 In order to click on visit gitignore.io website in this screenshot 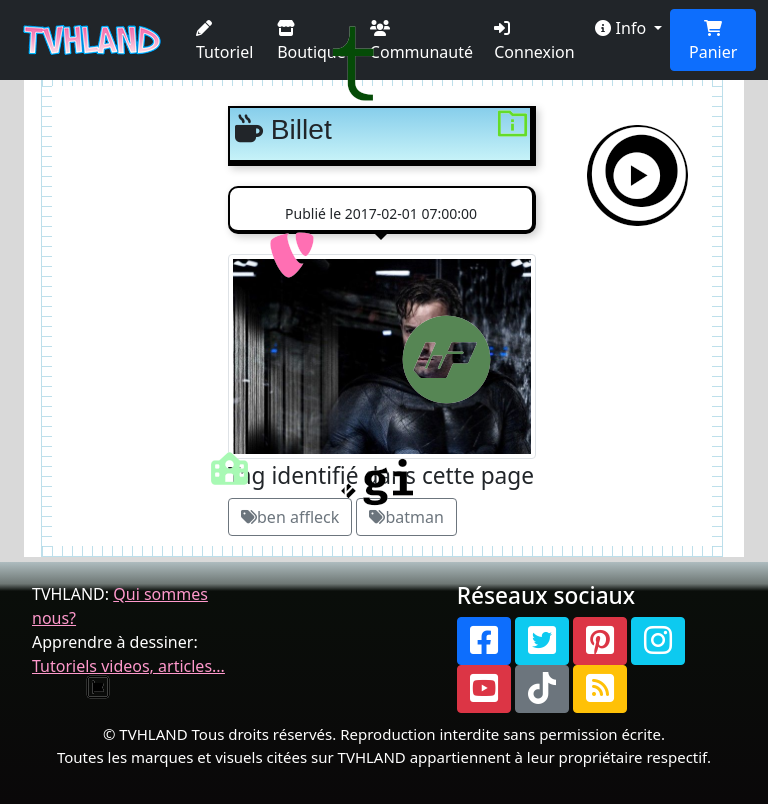, I will do `click(377, 482)`.